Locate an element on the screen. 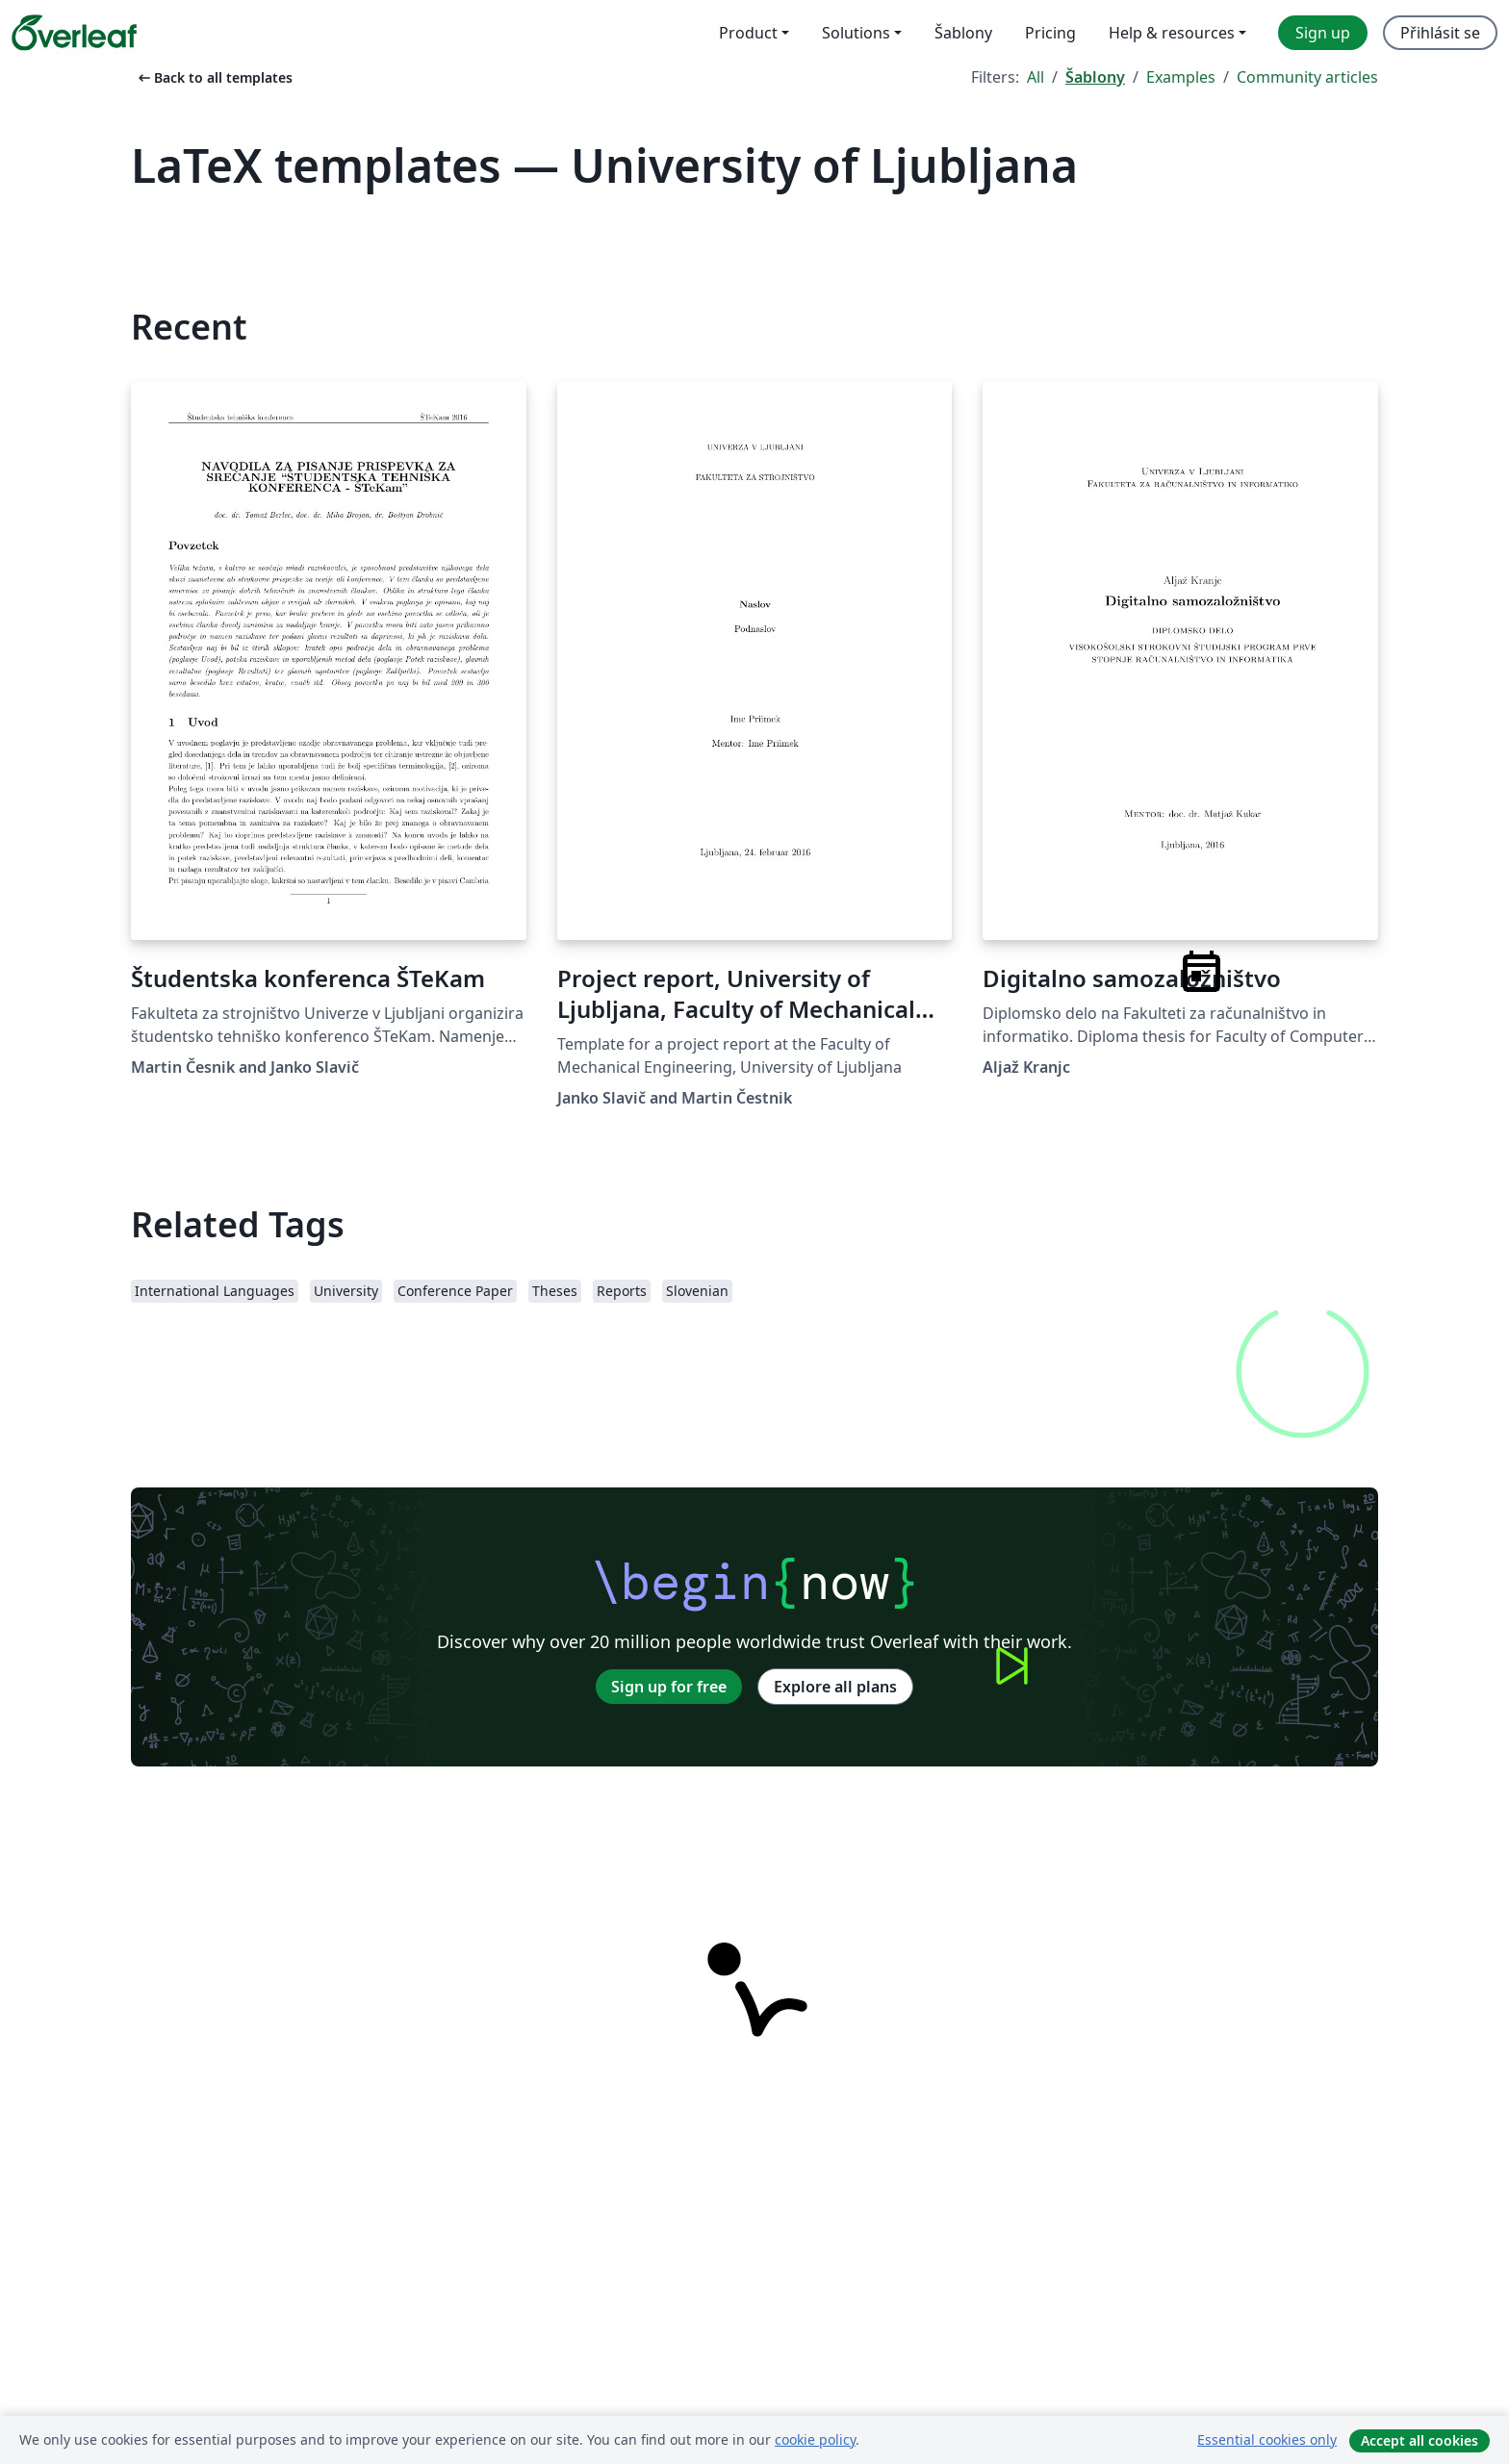 The height and width of the screenshot is (2464, 1509). view today's date or events is located at coordinates (1201, 973).